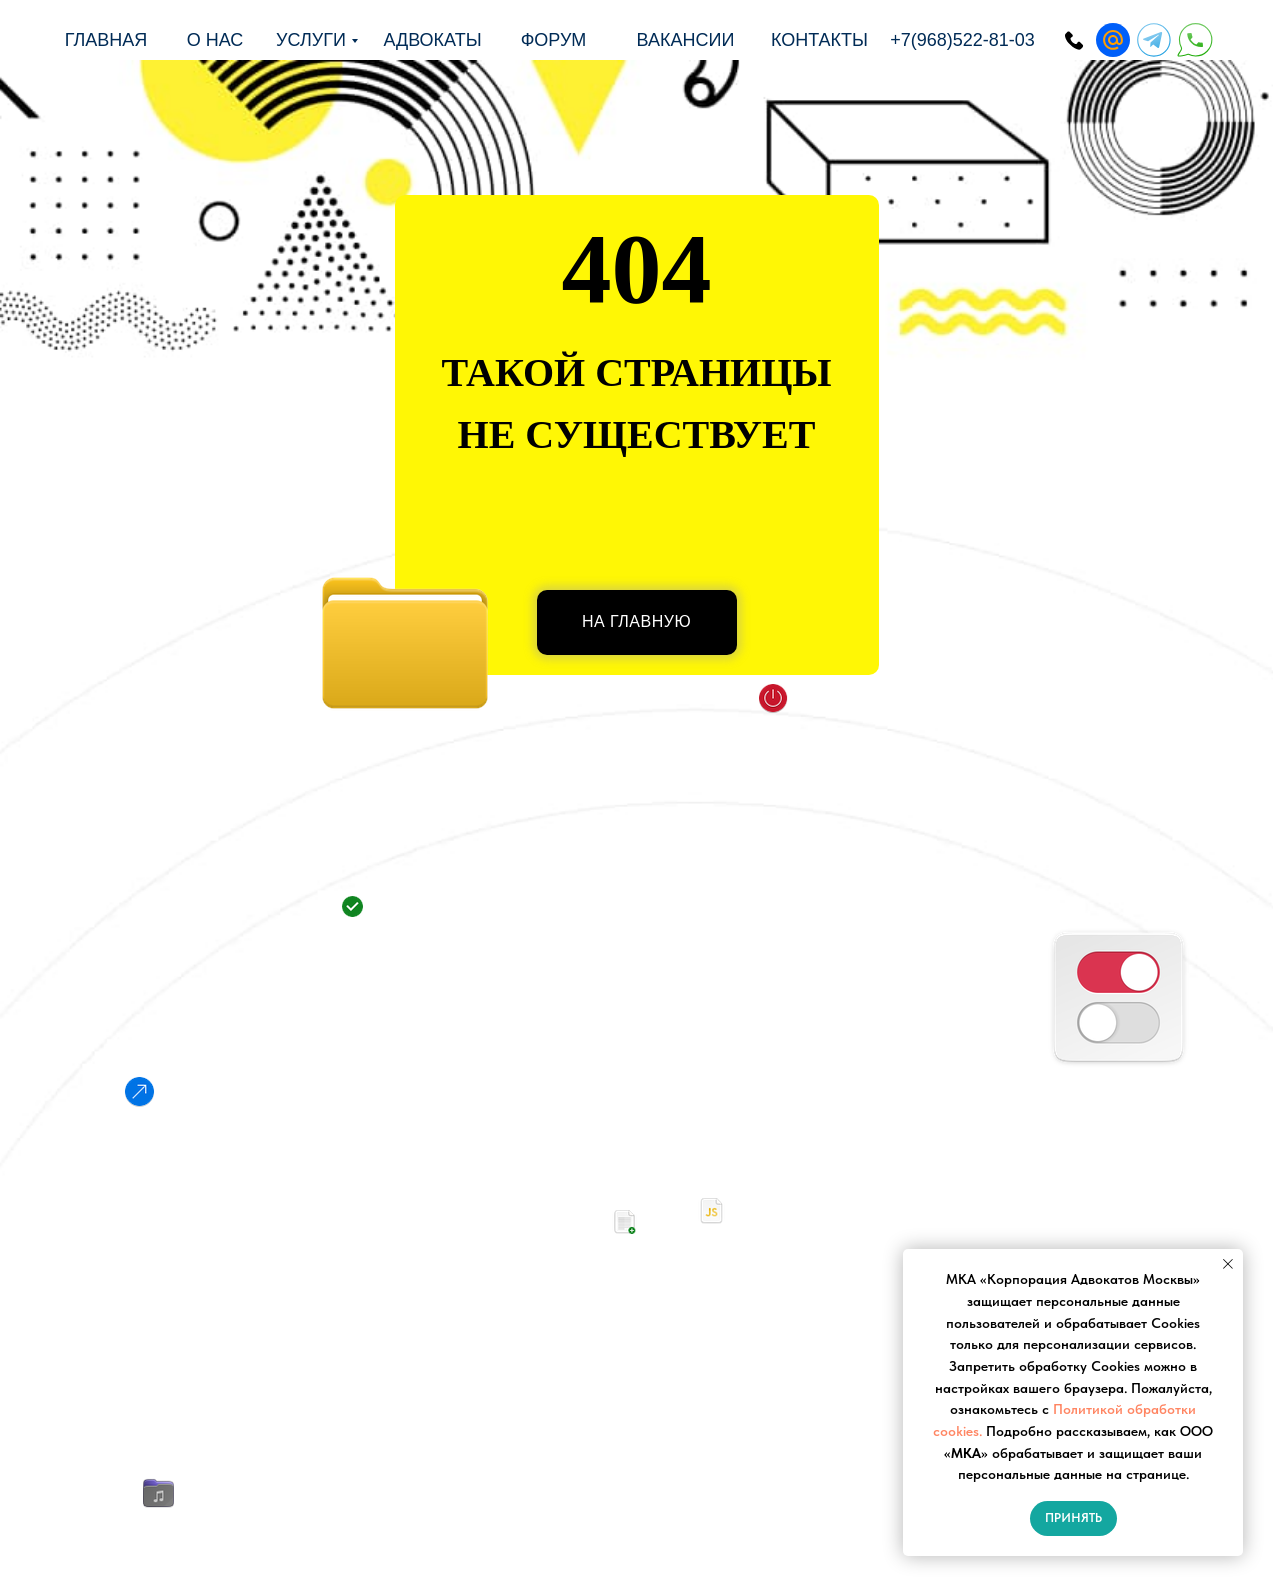 The width and height of the screenshot is (1273, 1586). I want to click on confirm or approve an action, so click(352, 906).